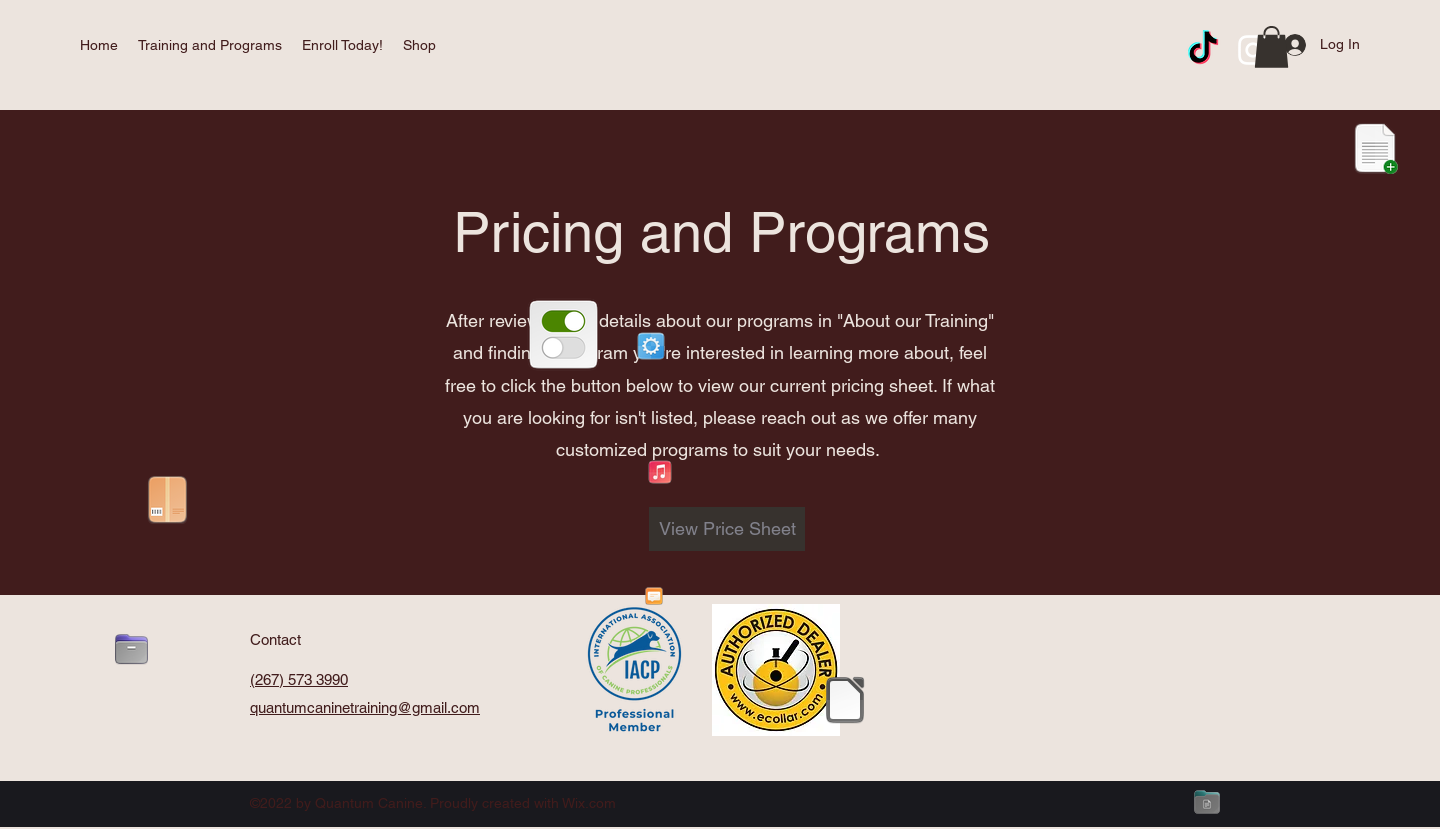  Describe the element at coordinates (651, 346) in the screenshot. I see `ms-dos executable file type indicator` at that location.